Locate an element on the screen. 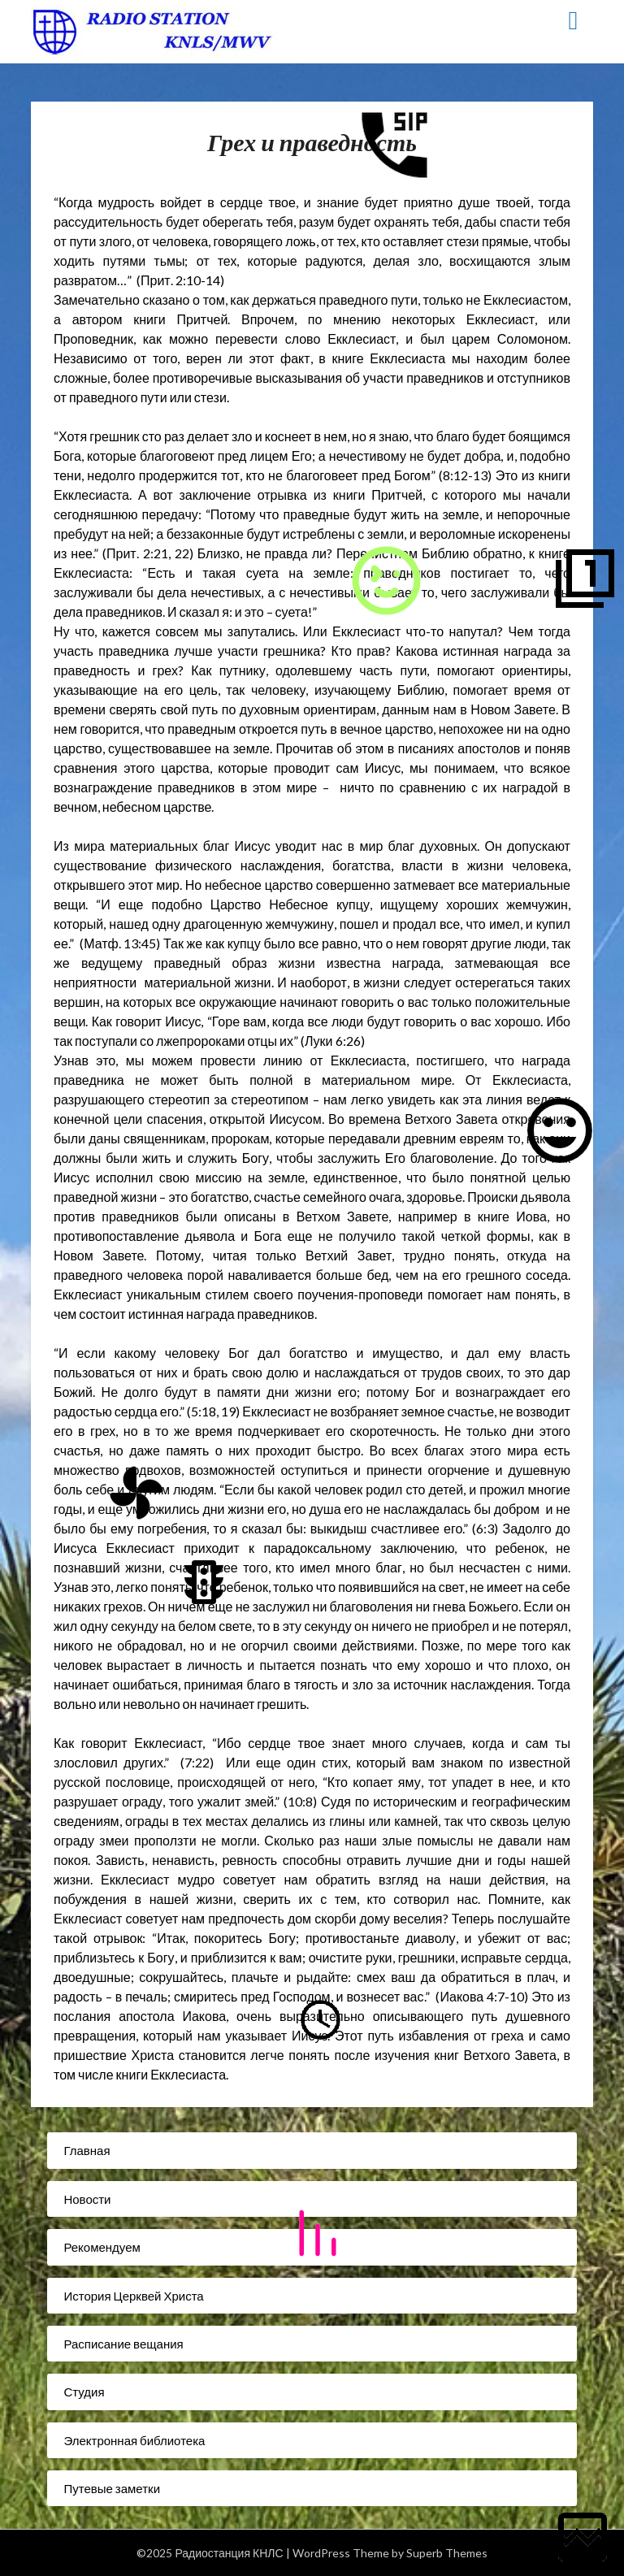  make a SIP (internet-based) phone call is located at coordinates (394, 145).